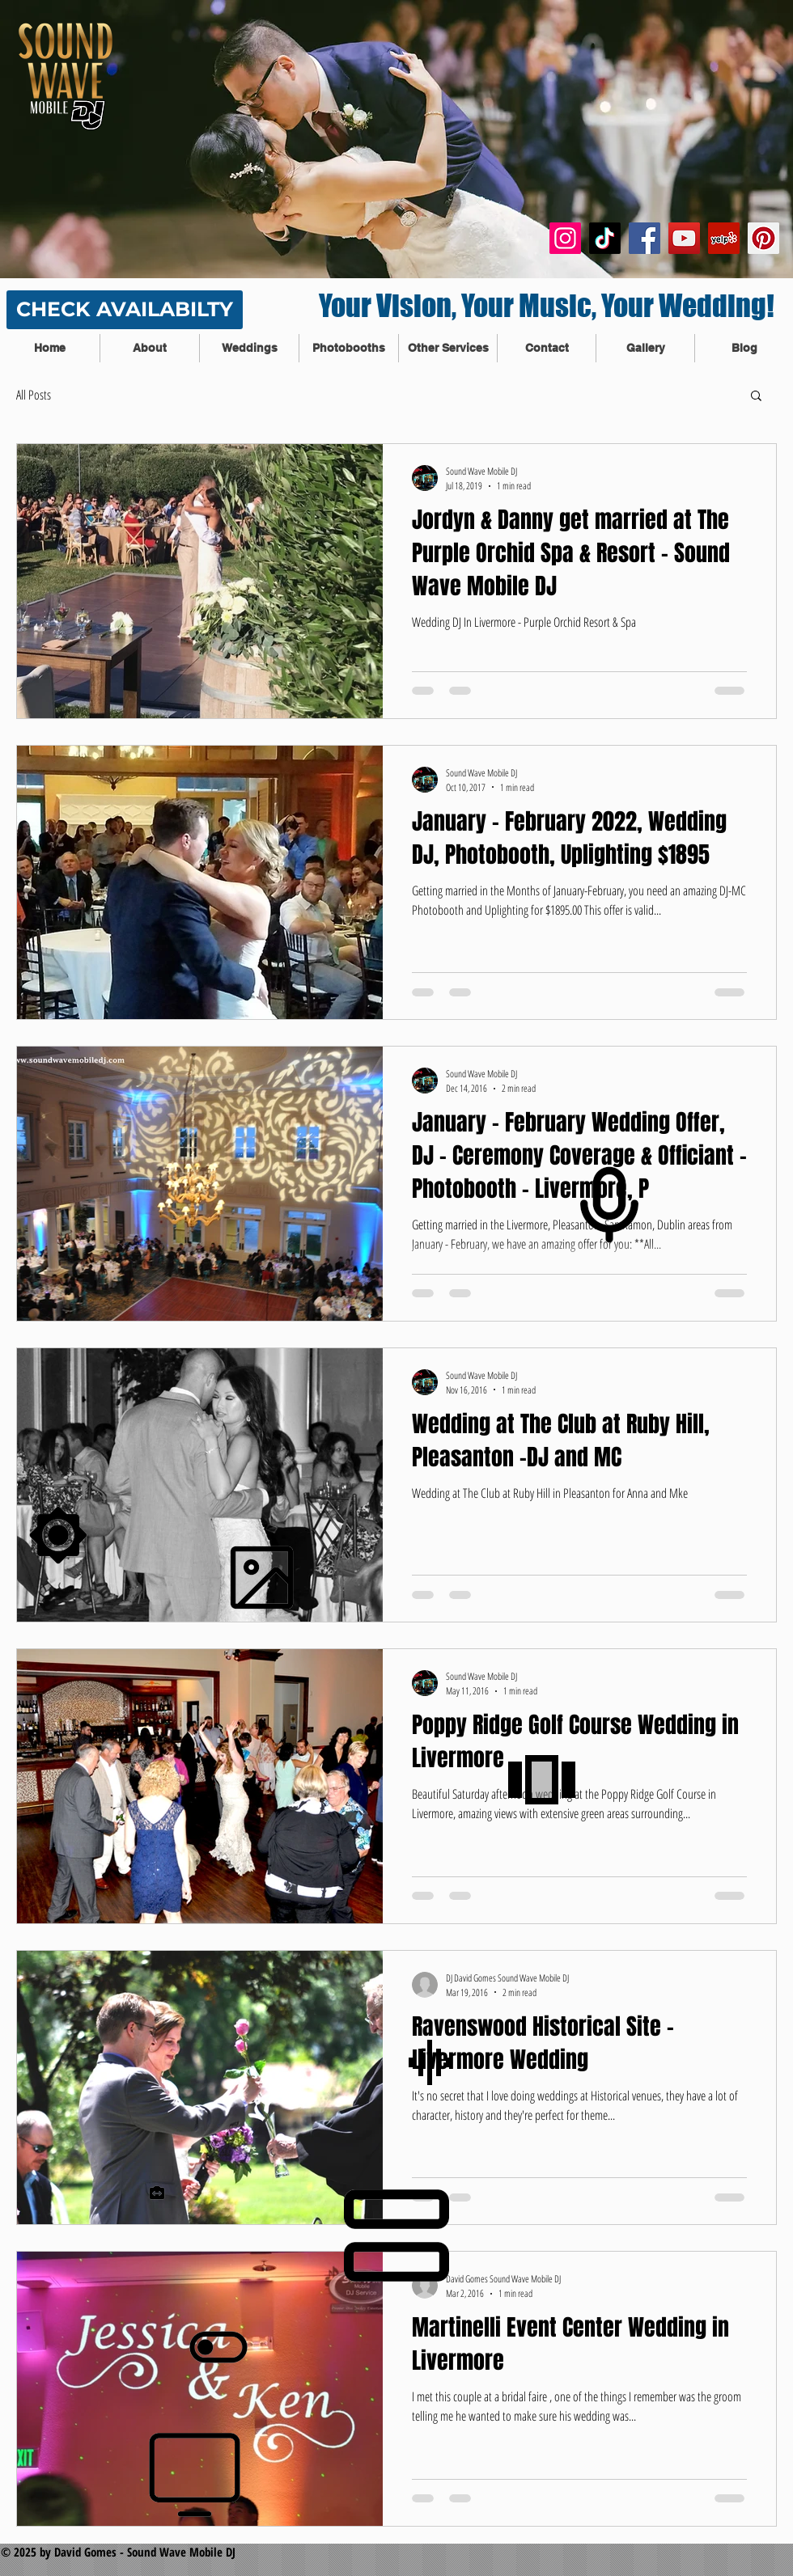  What do you see at coordinates (396, 2235) in the screenshot?
I see `switch to row layout view` at bounding box center [396, 2235].